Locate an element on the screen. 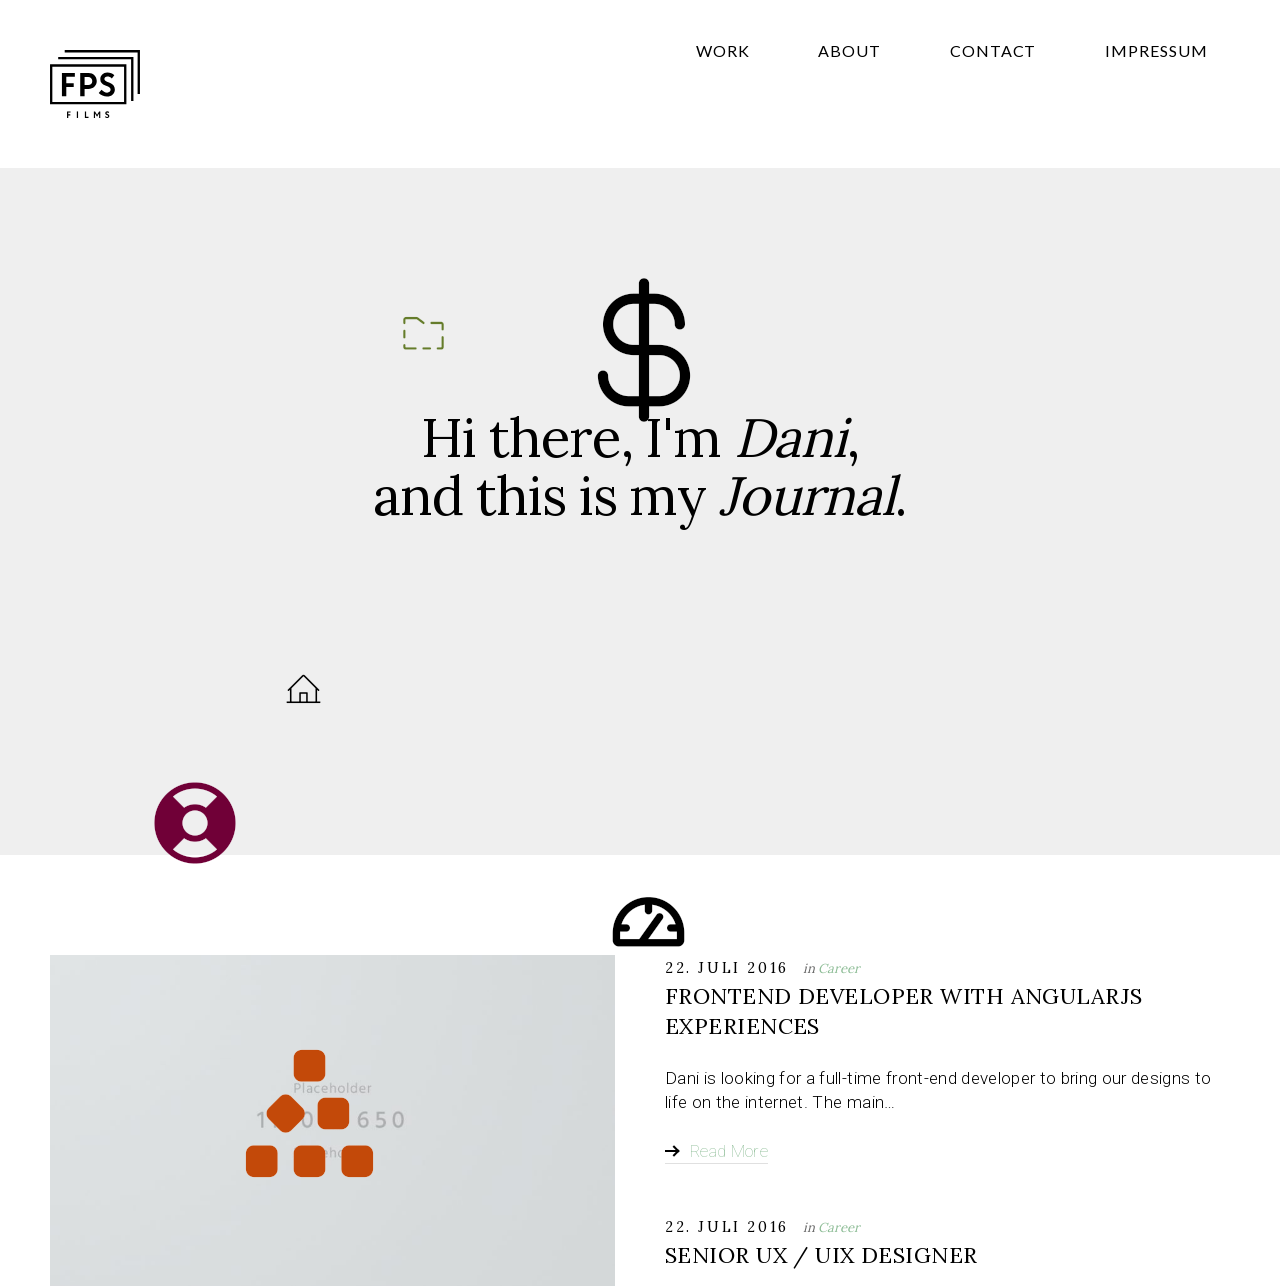  create a new folder is located at coordinates (423, 332).